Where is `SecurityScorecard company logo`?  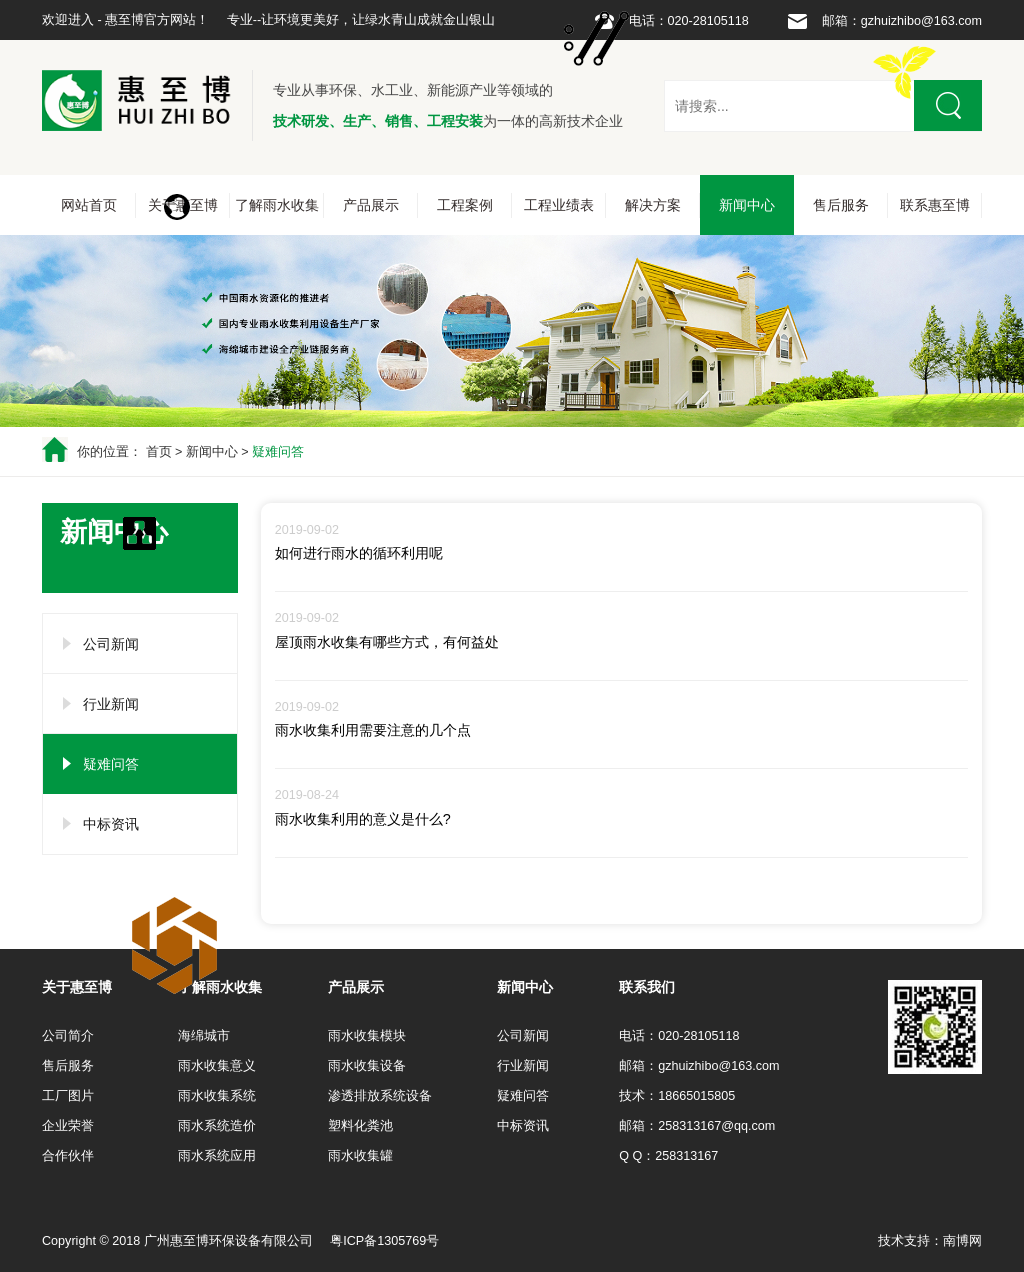
SecurityScorecard company logo is located at coordinates (174, 945).